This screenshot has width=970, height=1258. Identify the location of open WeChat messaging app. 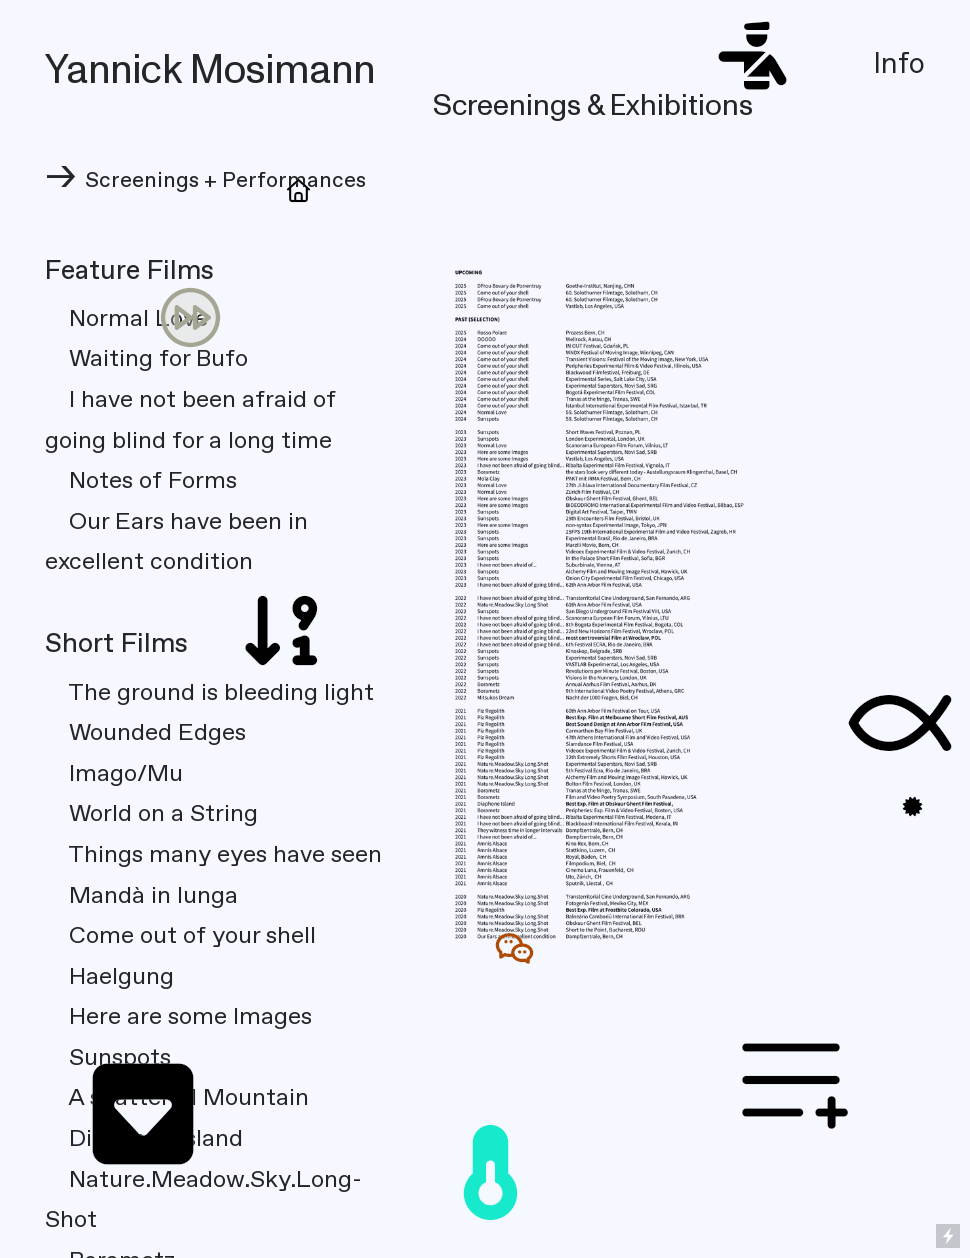
(514, 948).